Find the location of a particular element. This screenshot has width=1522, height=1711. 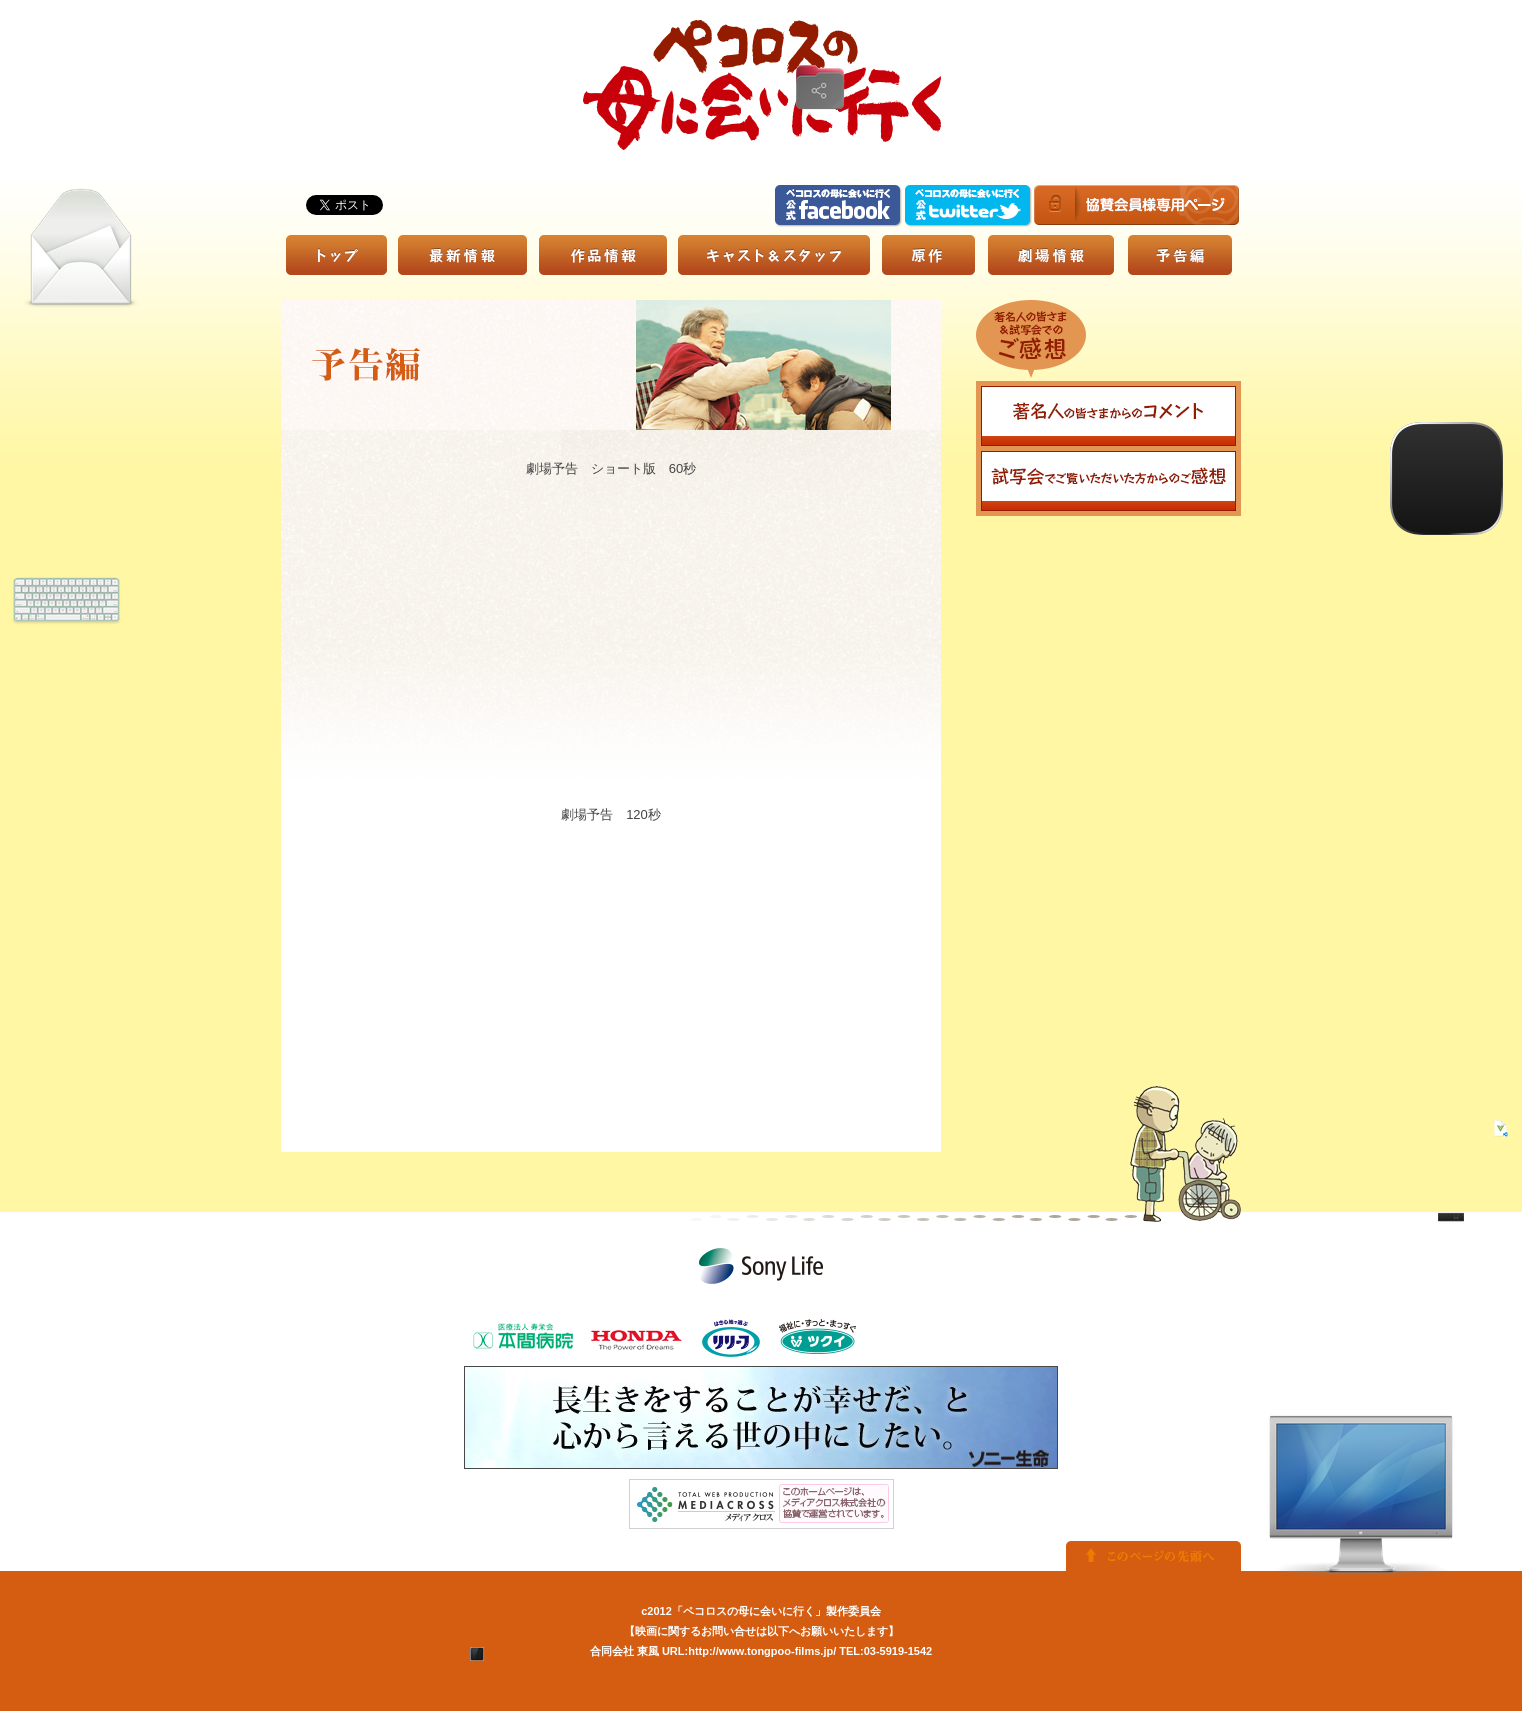

access your public shared files folder is located at coordinates (820, 87).